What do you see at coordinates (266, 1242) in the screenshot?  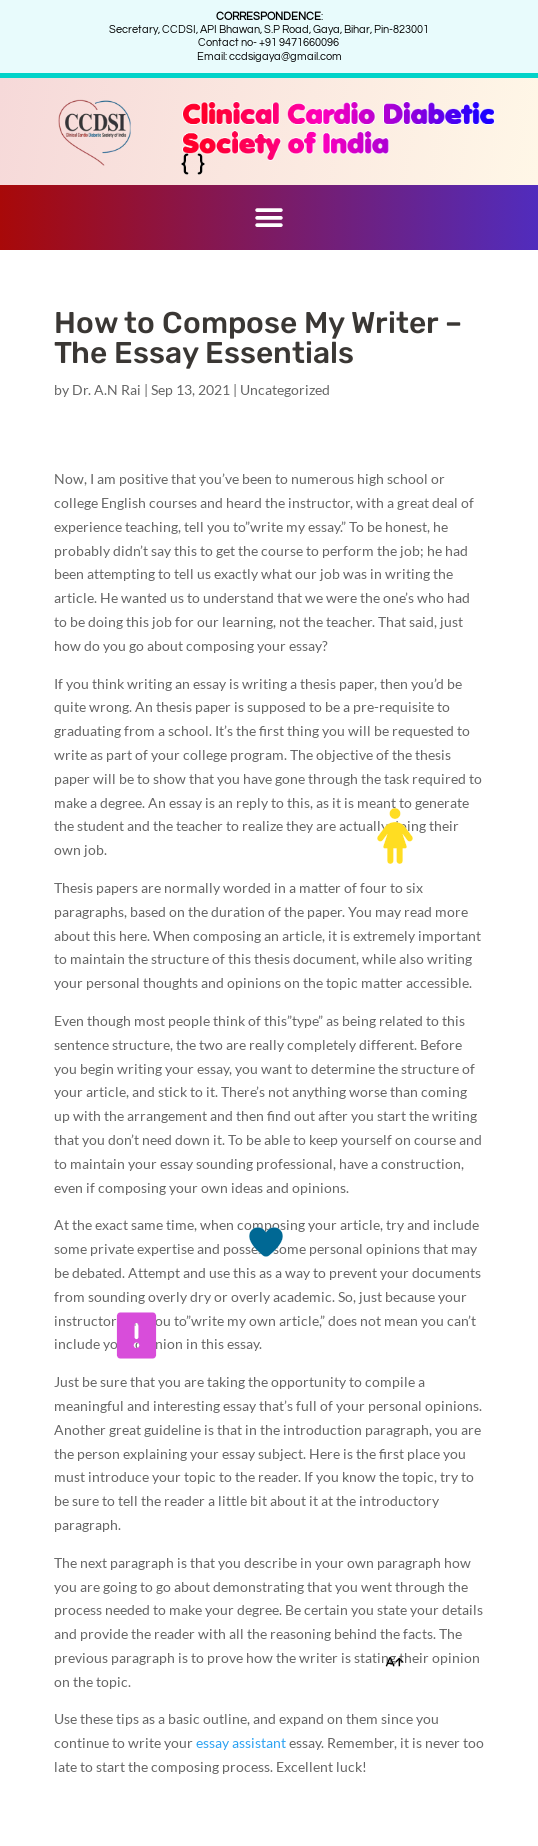 I see `add to favorites` at bounding box center [266, 1242].